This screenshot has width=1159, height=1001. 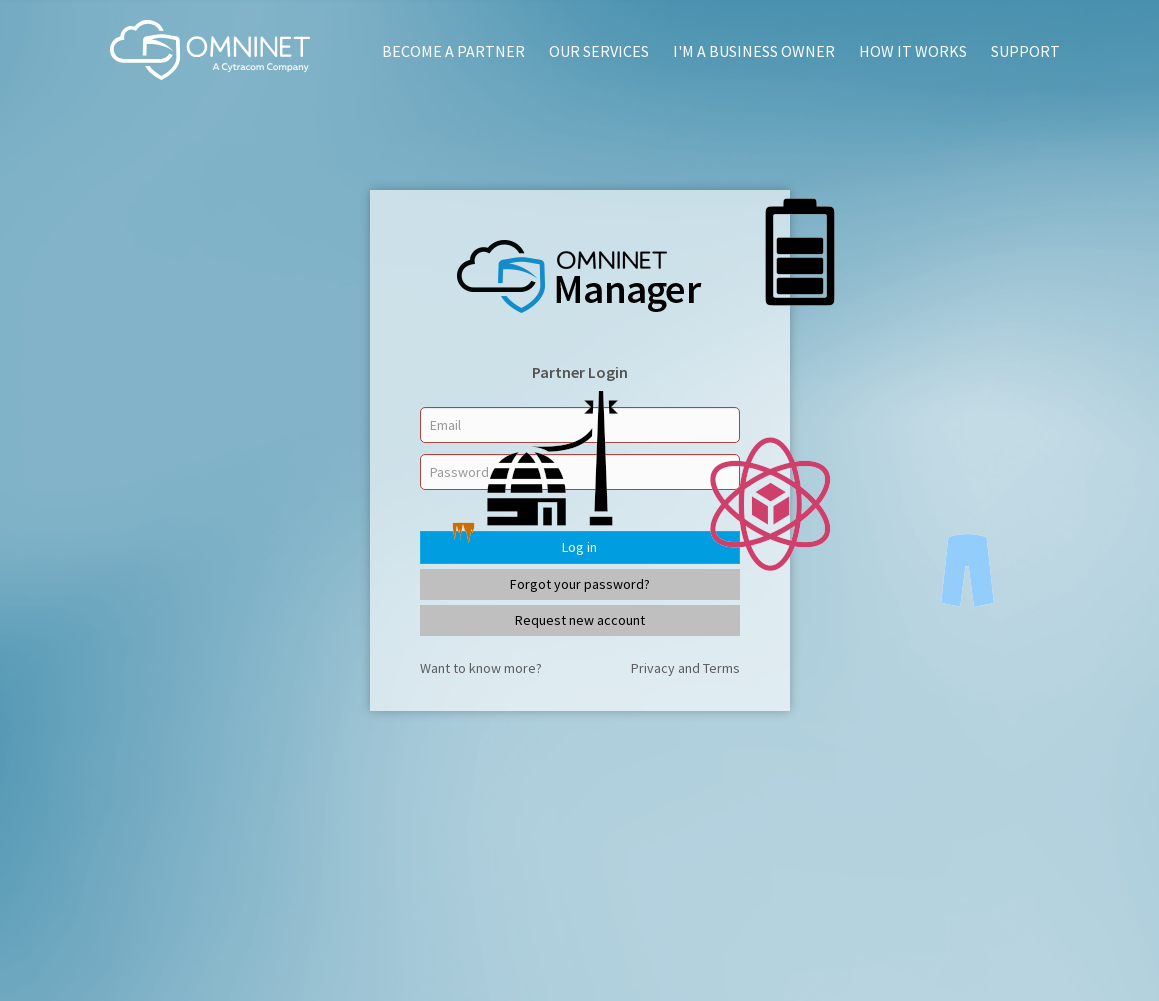 What do you see at coordinates (554, 456) in the screenshot?
I see `build or place a base structure` at bounding box center [554, 456].